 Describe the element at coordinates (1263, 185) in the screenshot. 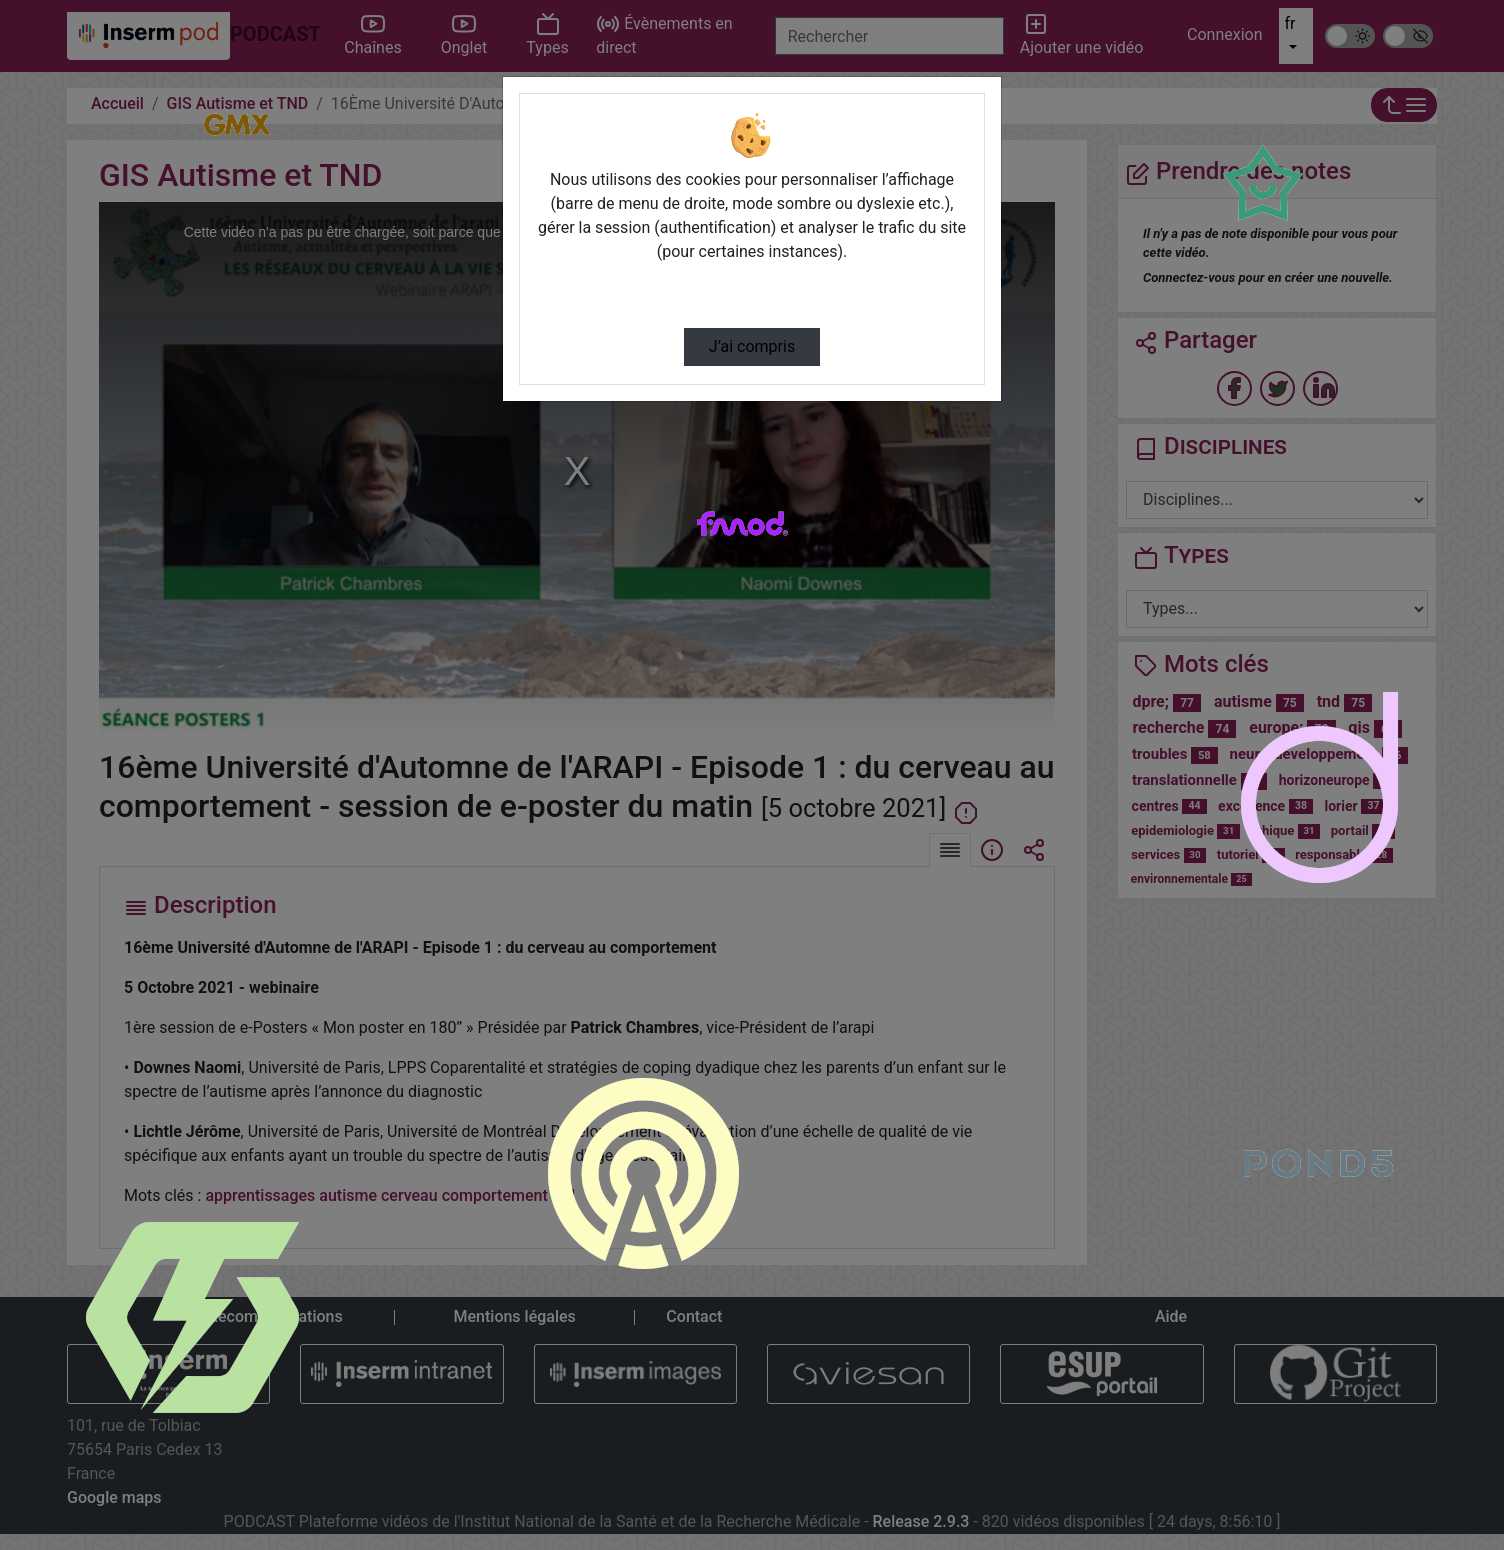

I see `mark as favorite with positive feedback` at that location.